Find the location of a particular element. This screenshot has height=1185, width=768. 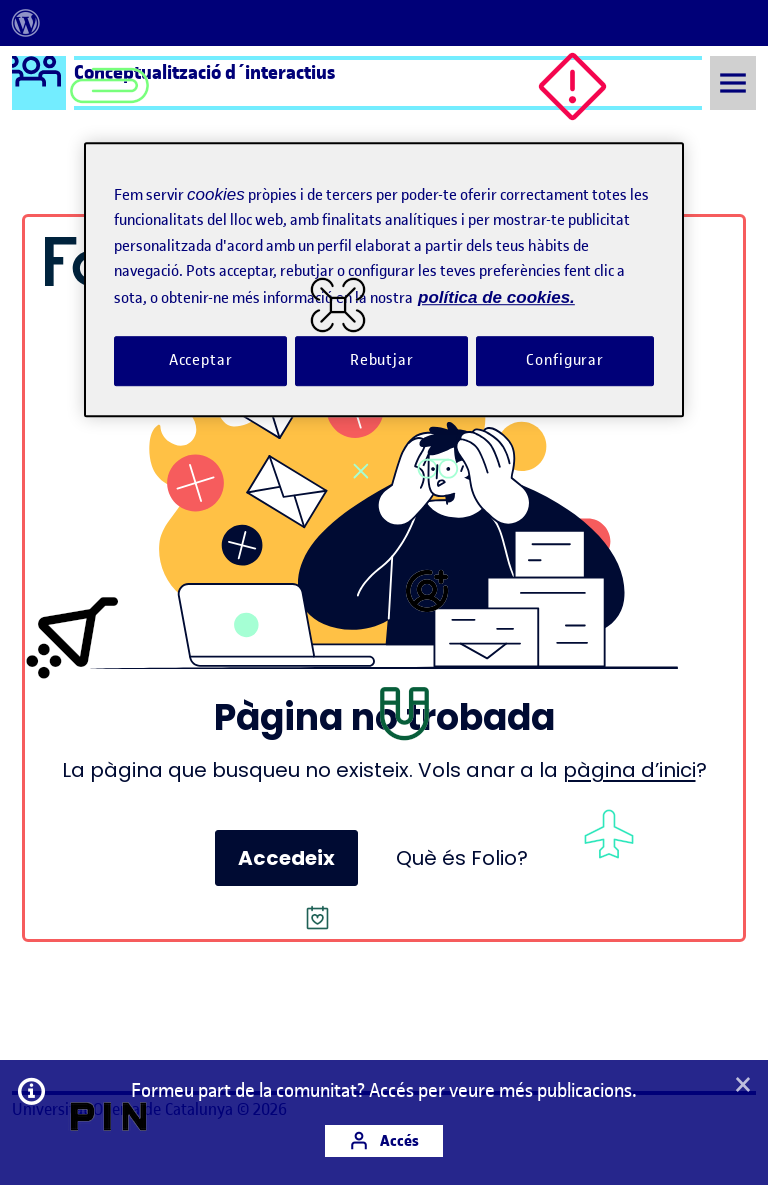

add a new user or contact is located at coordinates (427, 591).